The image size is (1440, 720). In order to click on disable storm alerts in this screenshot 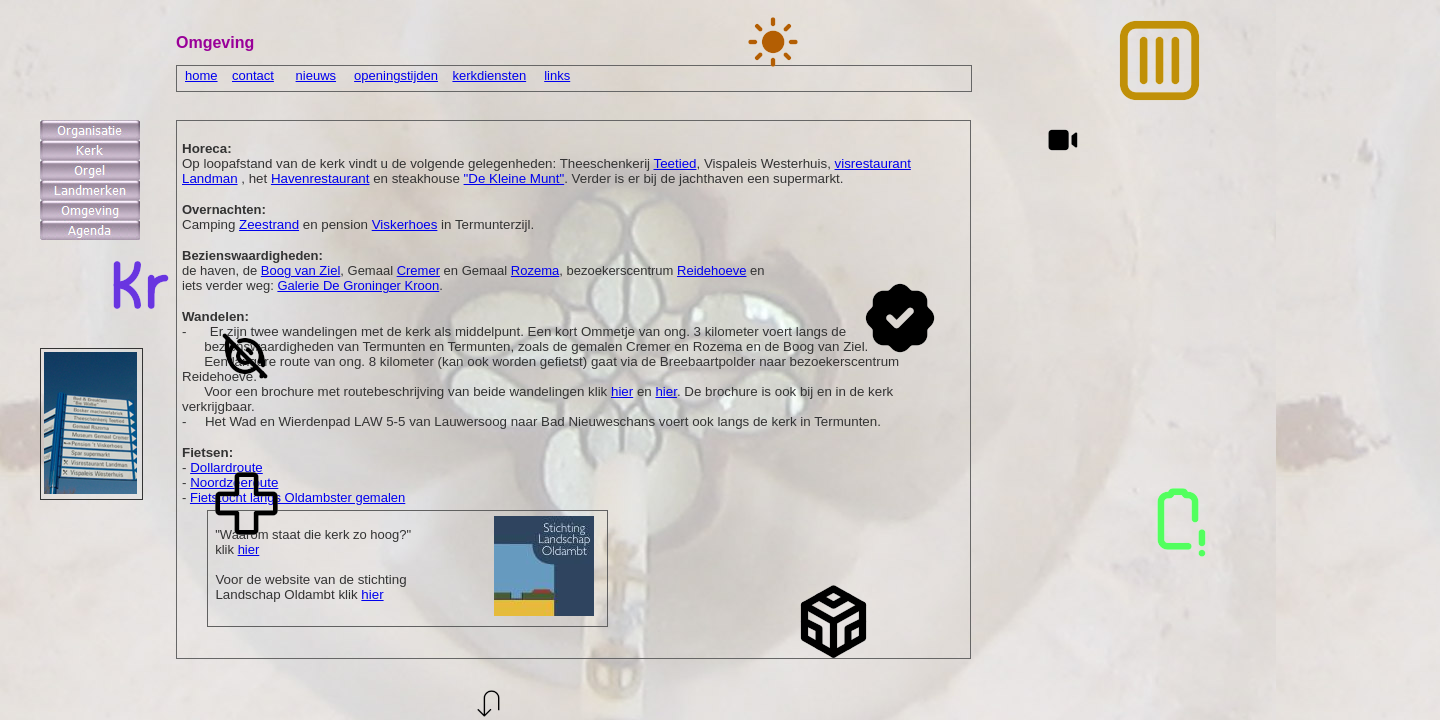, I will do `click(245, 356)`.